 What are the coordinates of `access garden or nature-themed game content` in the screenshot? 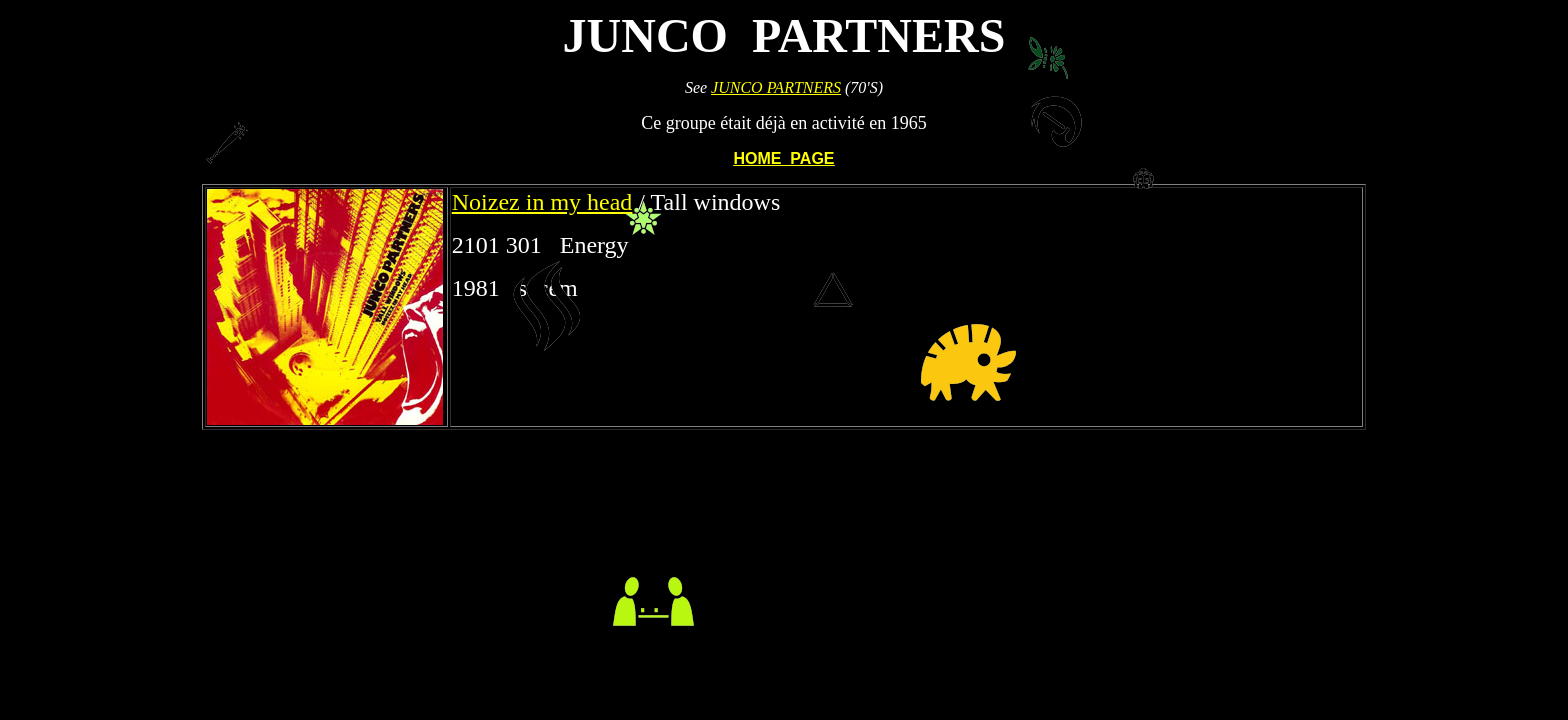 It's located at (1047, 57).